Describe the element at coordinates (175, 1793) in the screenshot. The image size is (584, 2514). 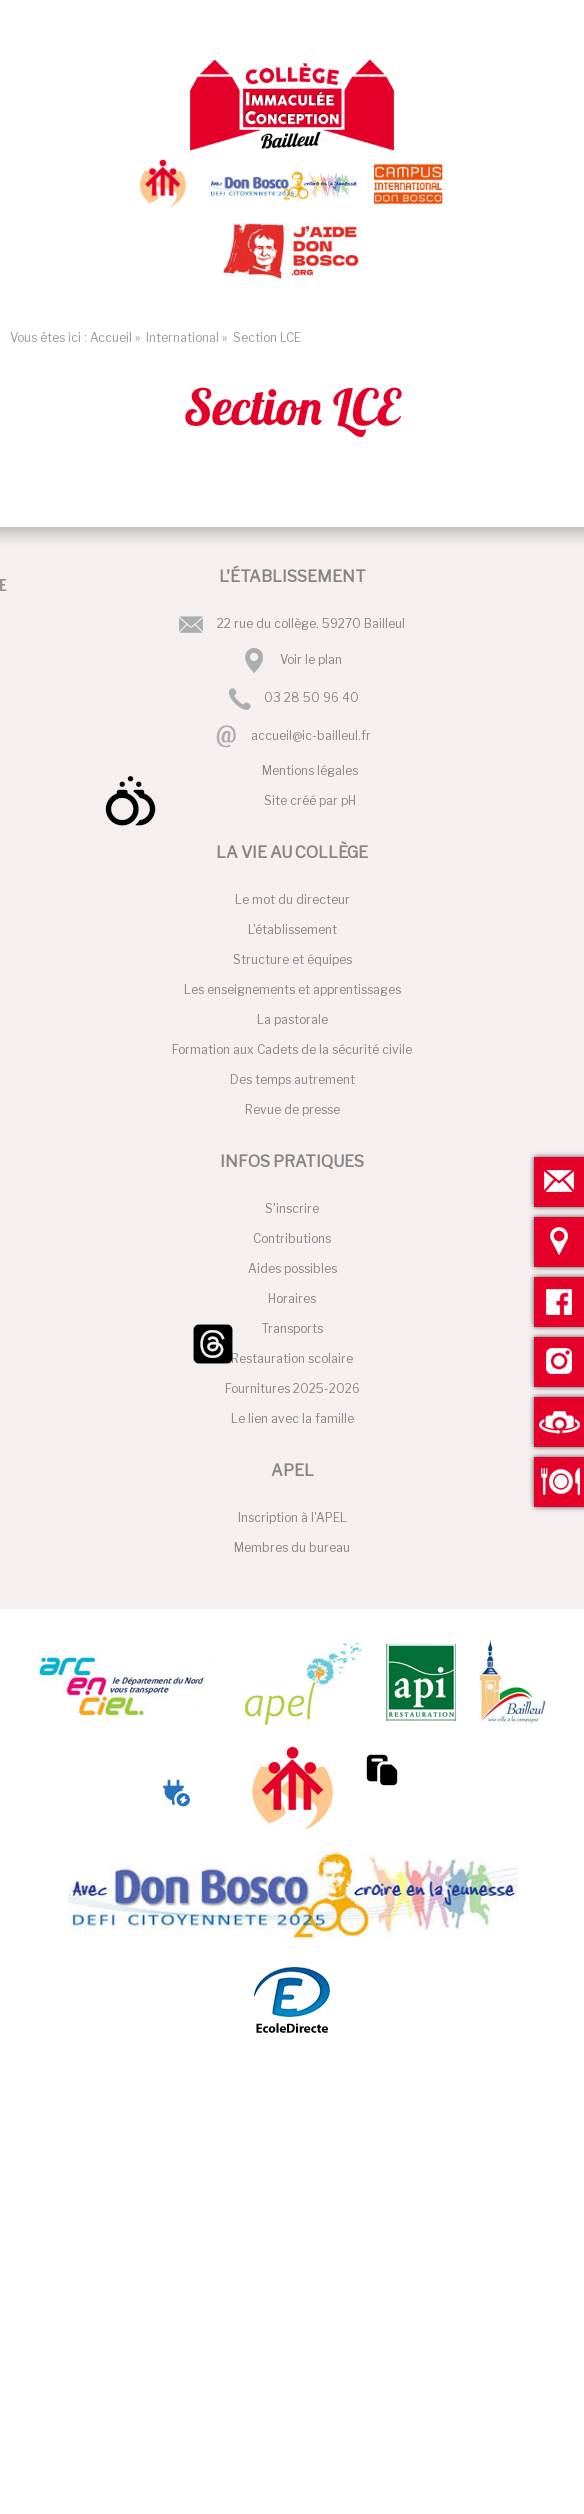
I see `indicates active power connection or charging` at that location.